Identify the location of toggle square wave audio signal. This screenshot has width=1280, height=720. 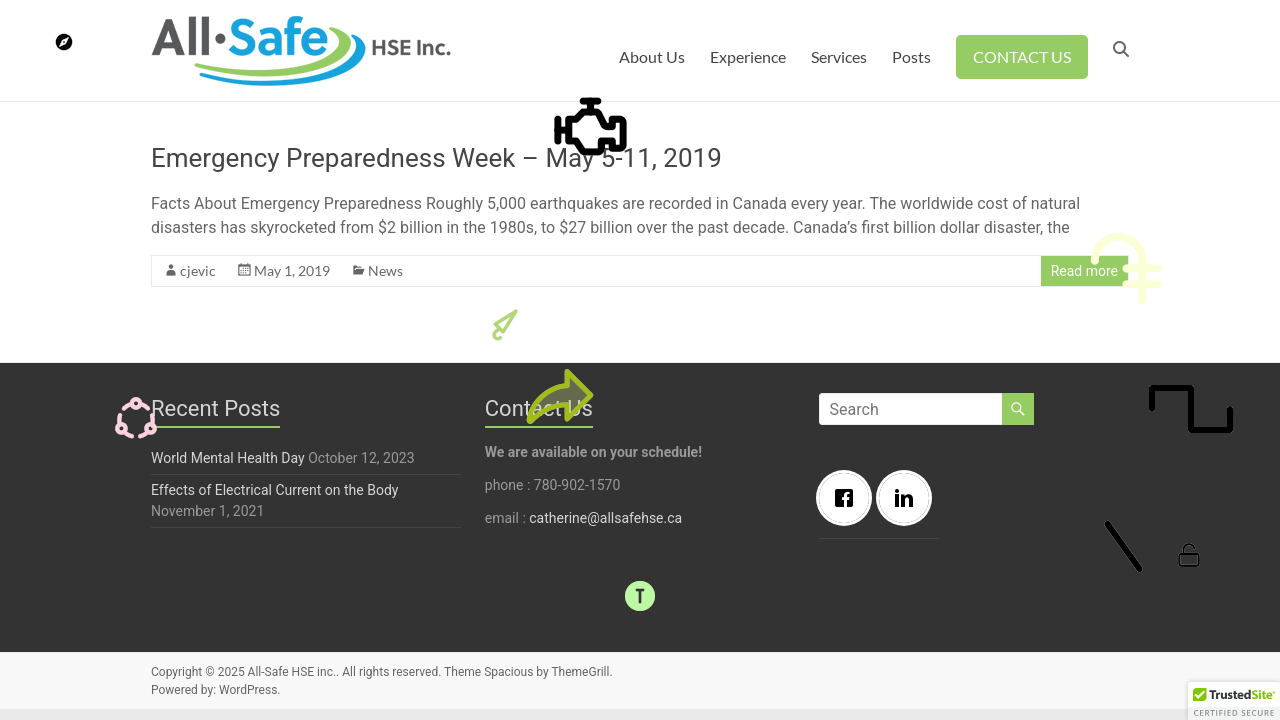
(1191, 409).